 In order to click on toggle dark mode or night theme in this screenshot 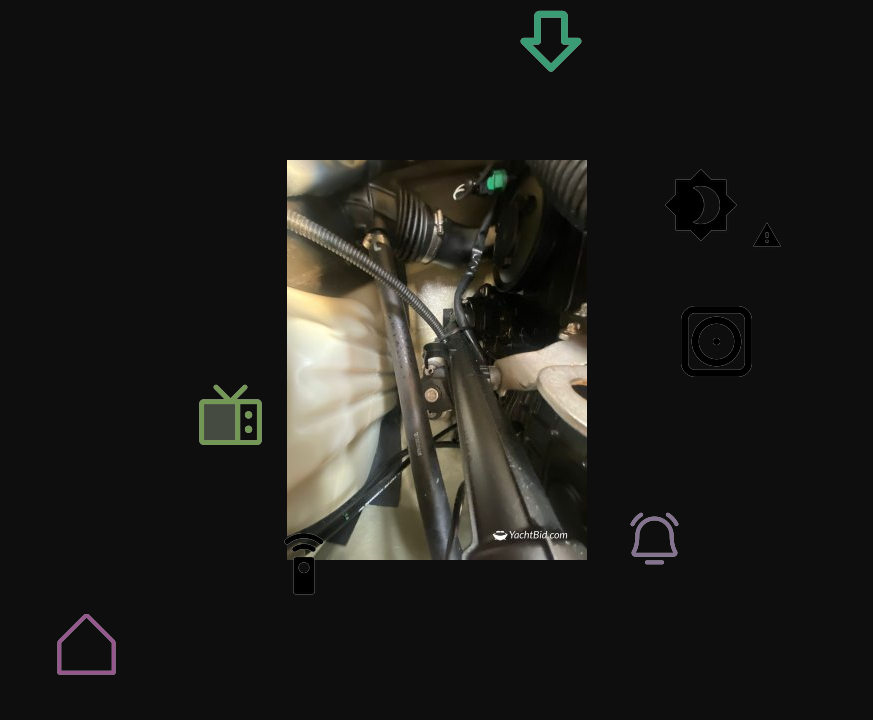, I will do `click(701, 205)`.